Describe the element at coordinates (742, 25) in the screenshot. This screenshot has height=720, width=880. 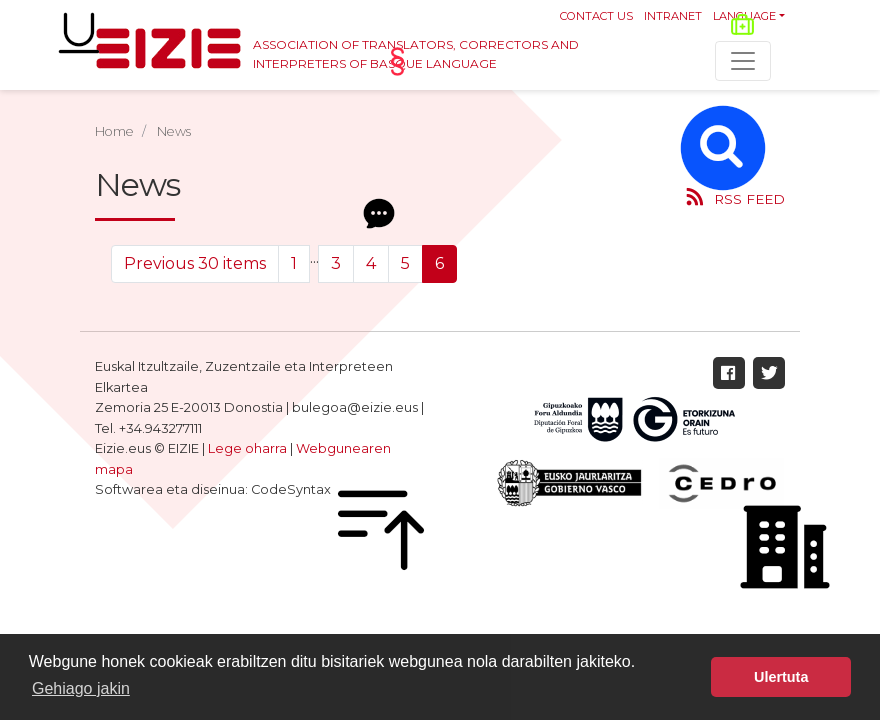
I see `access medical or health records` at that location.